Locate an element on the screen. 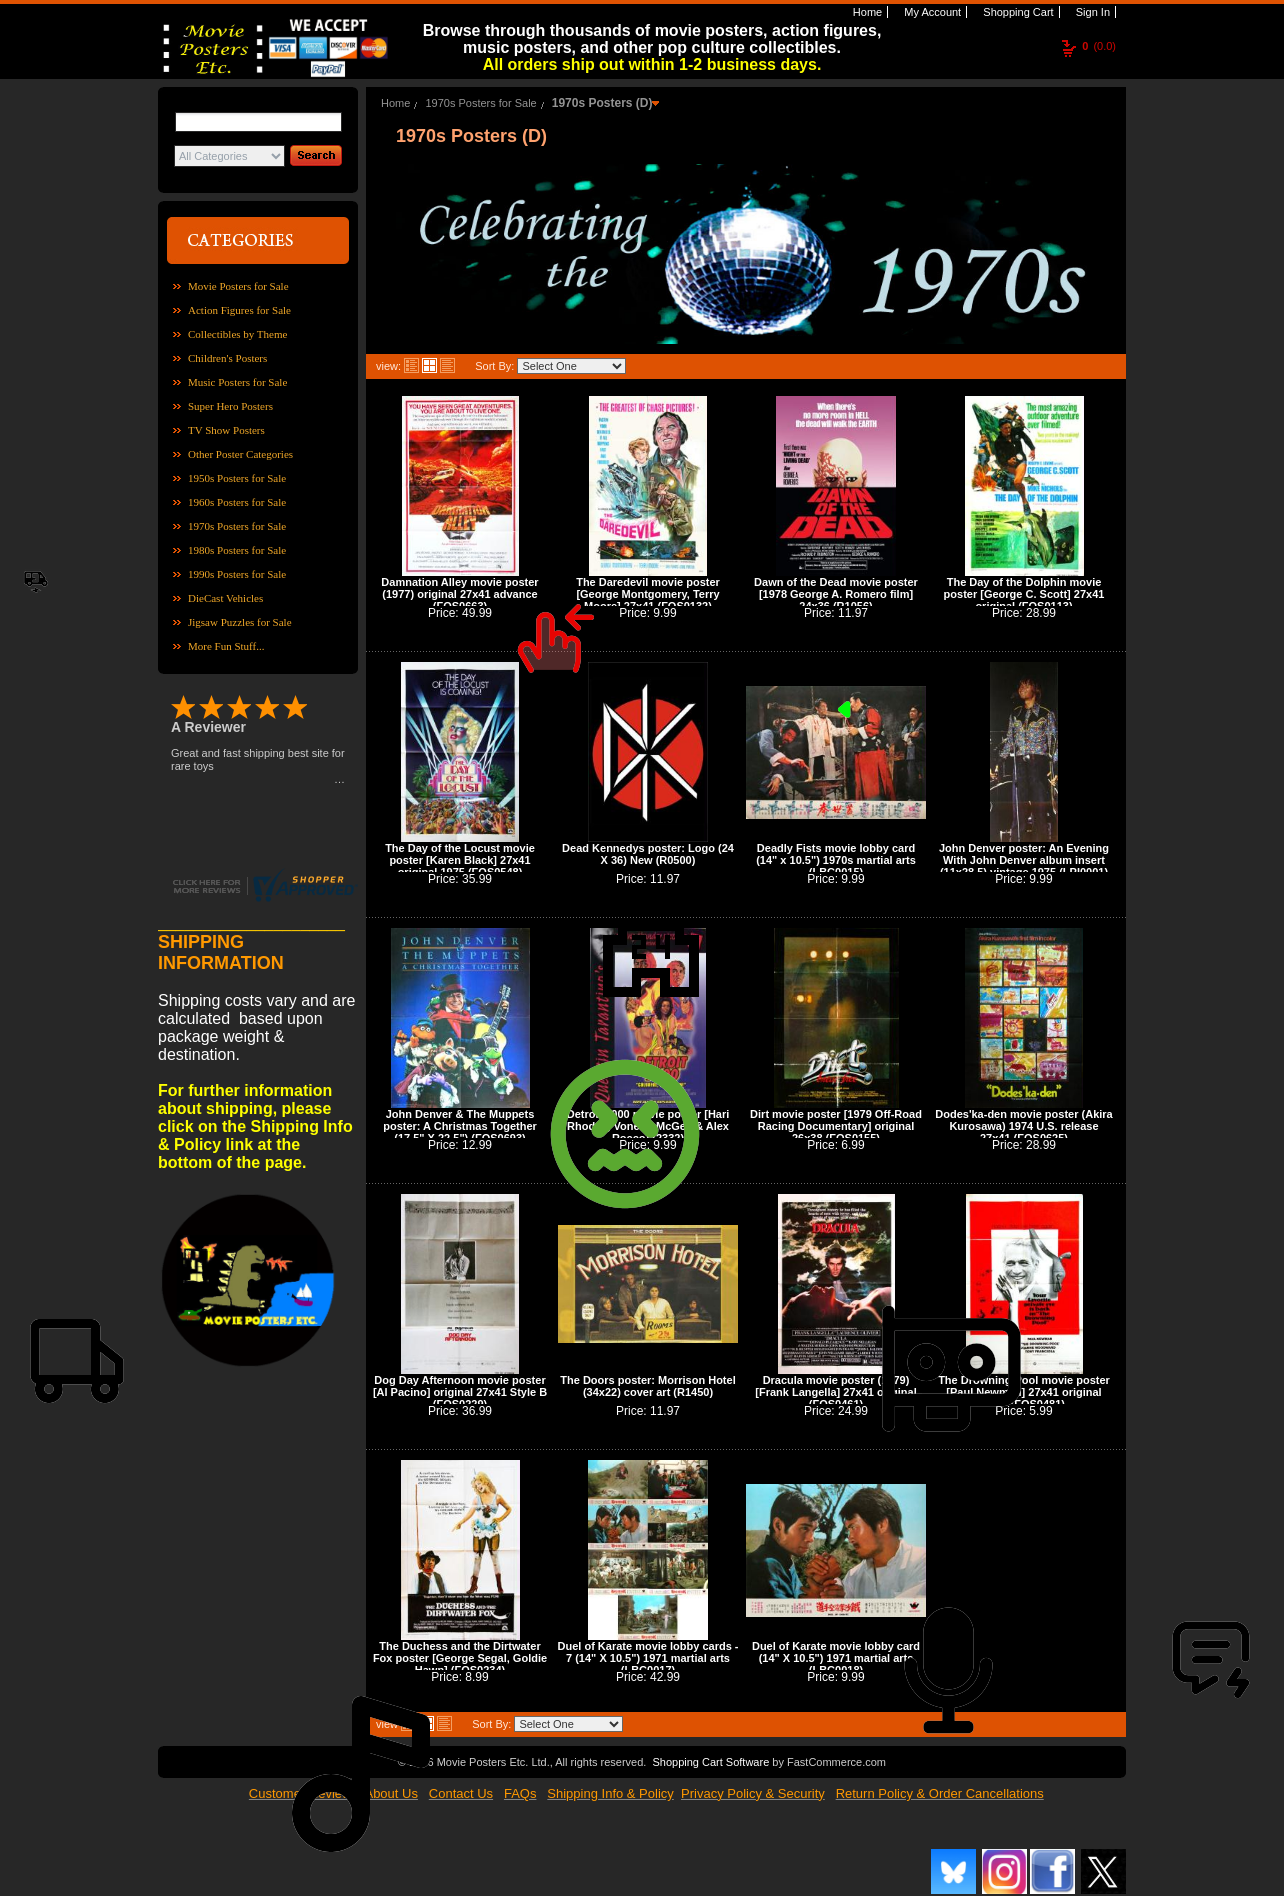 Image resolution: width=1284 pixels, height=1896 pixels. send a quick reply or instant message is located at coordinates (1211, 1656).